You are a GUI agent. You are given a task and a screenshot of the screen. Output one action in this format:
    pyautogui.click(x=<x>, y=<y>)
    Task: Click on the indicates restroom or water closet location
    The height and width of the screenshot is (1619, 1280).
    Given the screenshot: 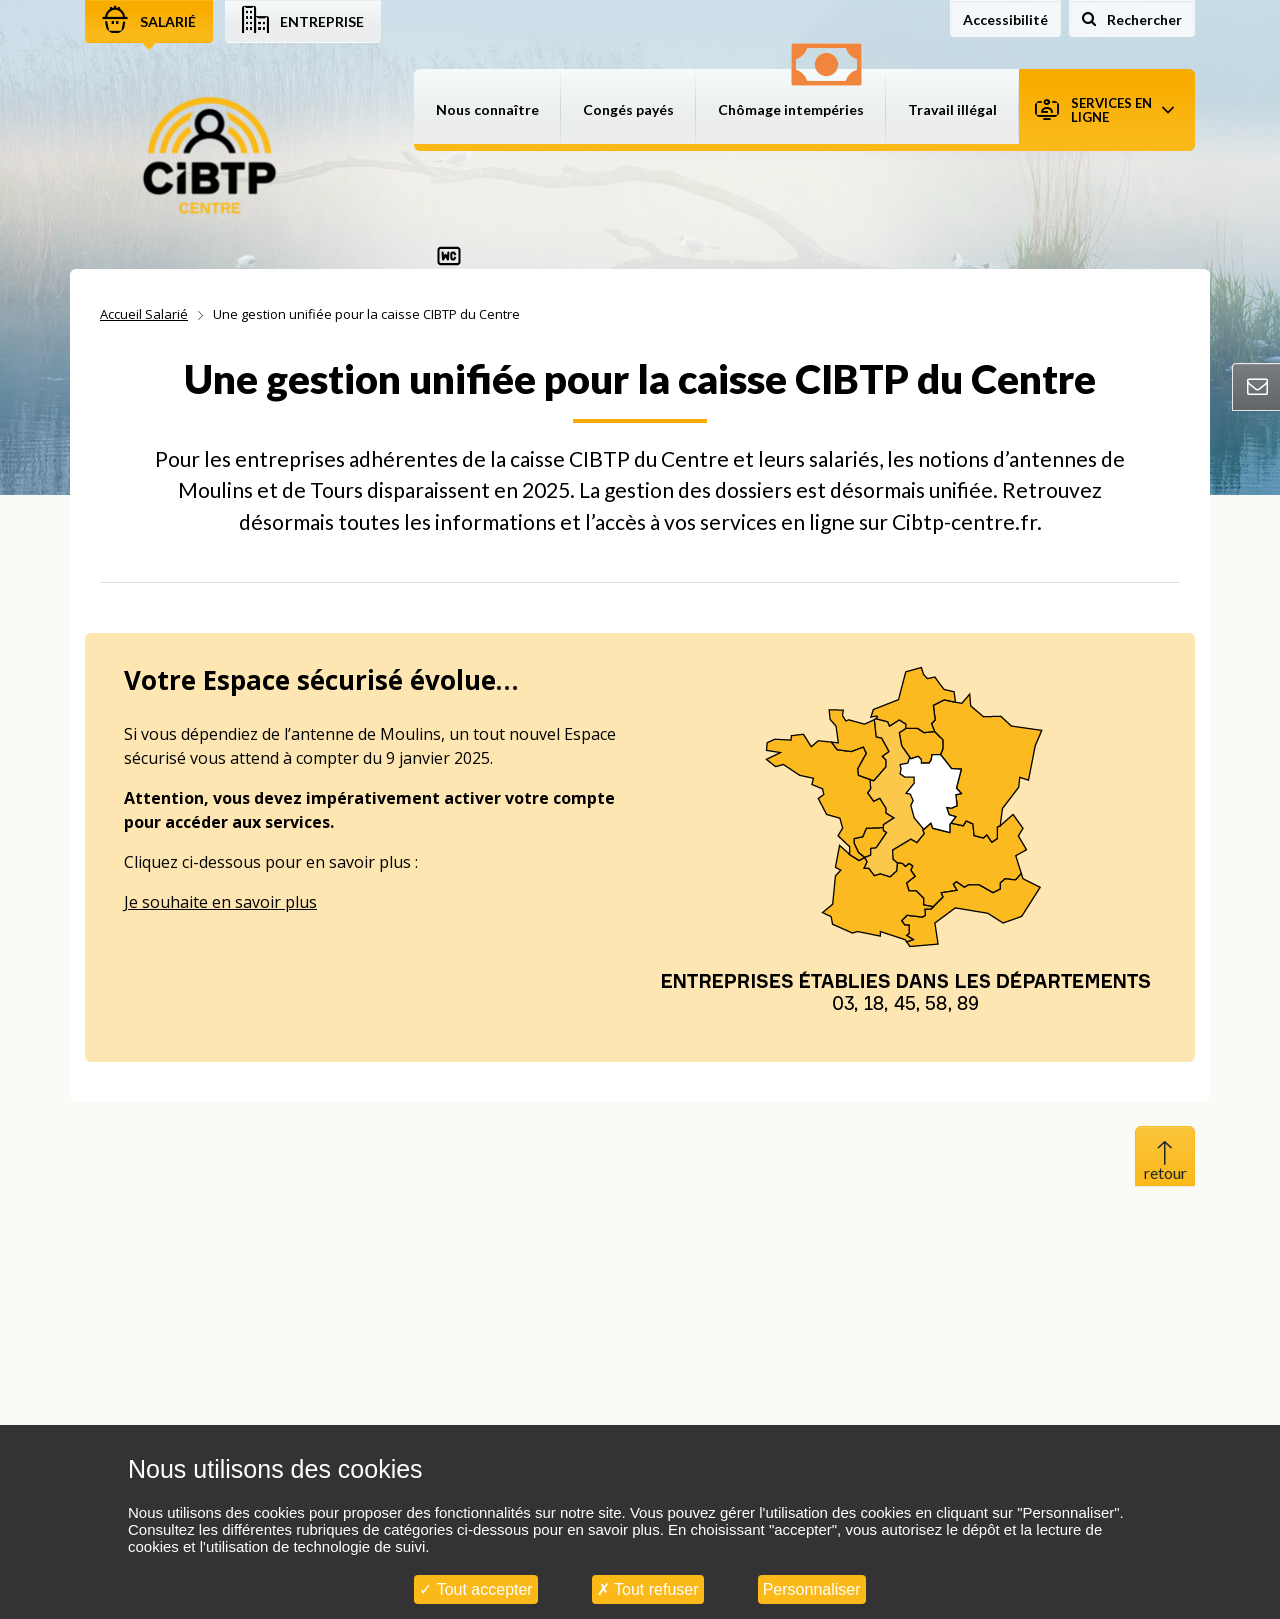 What is the action you would take?
    pyautogui.click(x=449, y=256)
    